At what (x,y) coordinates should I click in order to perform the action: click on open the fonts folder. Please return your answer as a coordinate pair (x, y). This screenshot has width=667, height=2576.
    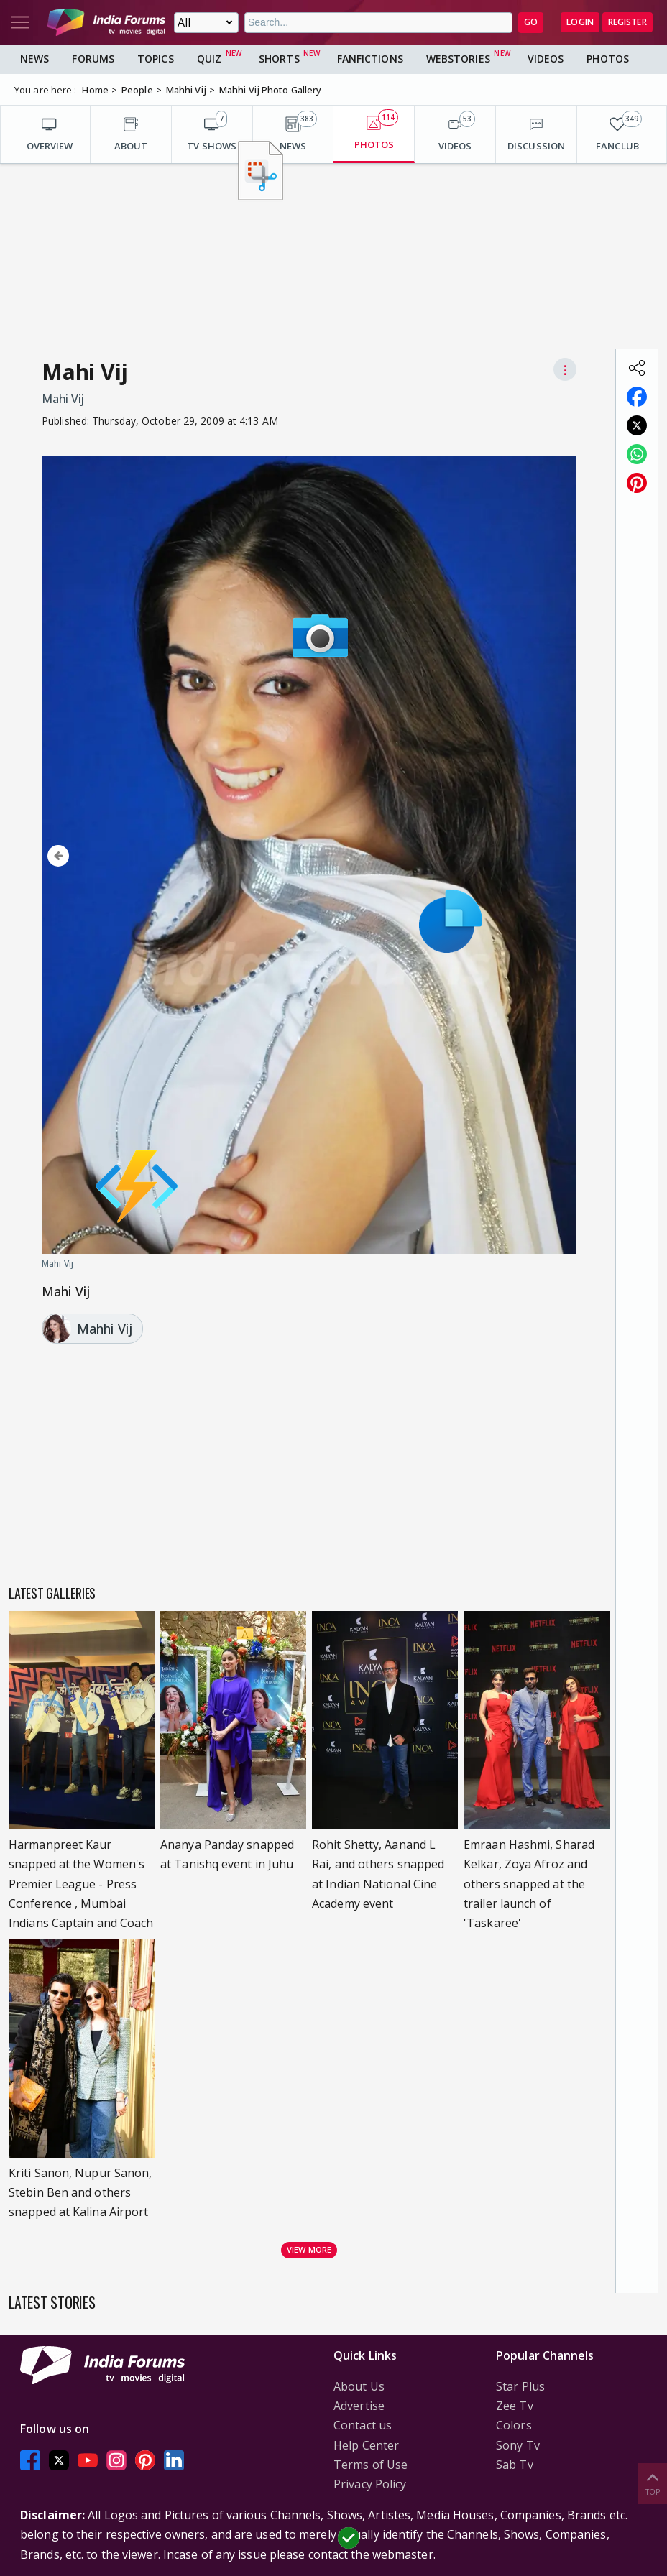
    Looking at the image, I should click on (245, 1633).